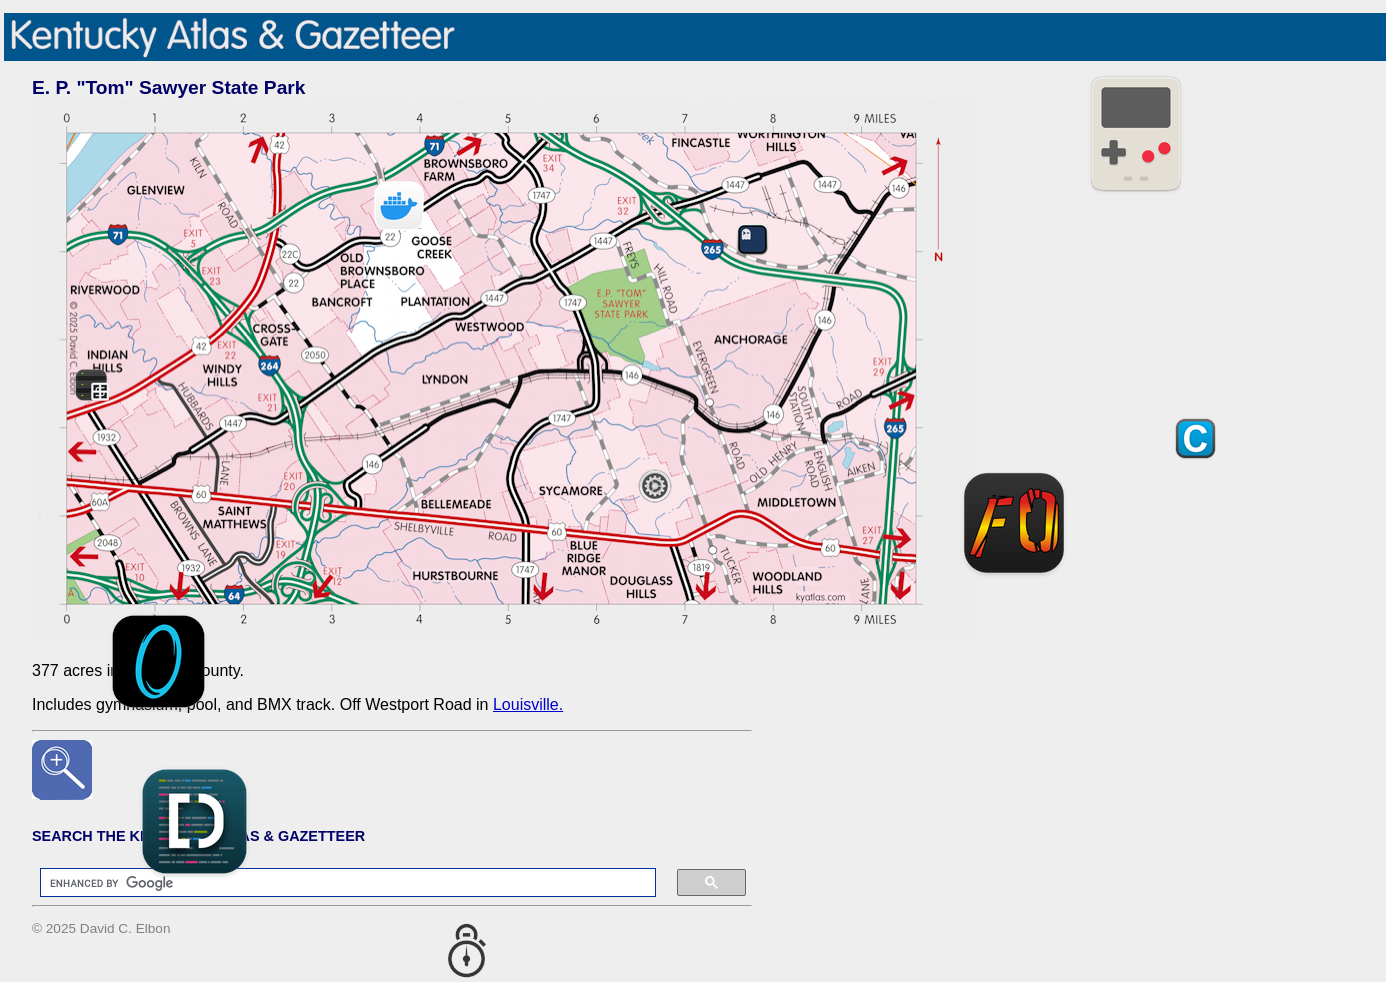 The height and width of the screenshot is (982, 1386). Describe the element at coordinates (1014, 523) in the screenshot. I see `launch the flatout racing game` at that location.